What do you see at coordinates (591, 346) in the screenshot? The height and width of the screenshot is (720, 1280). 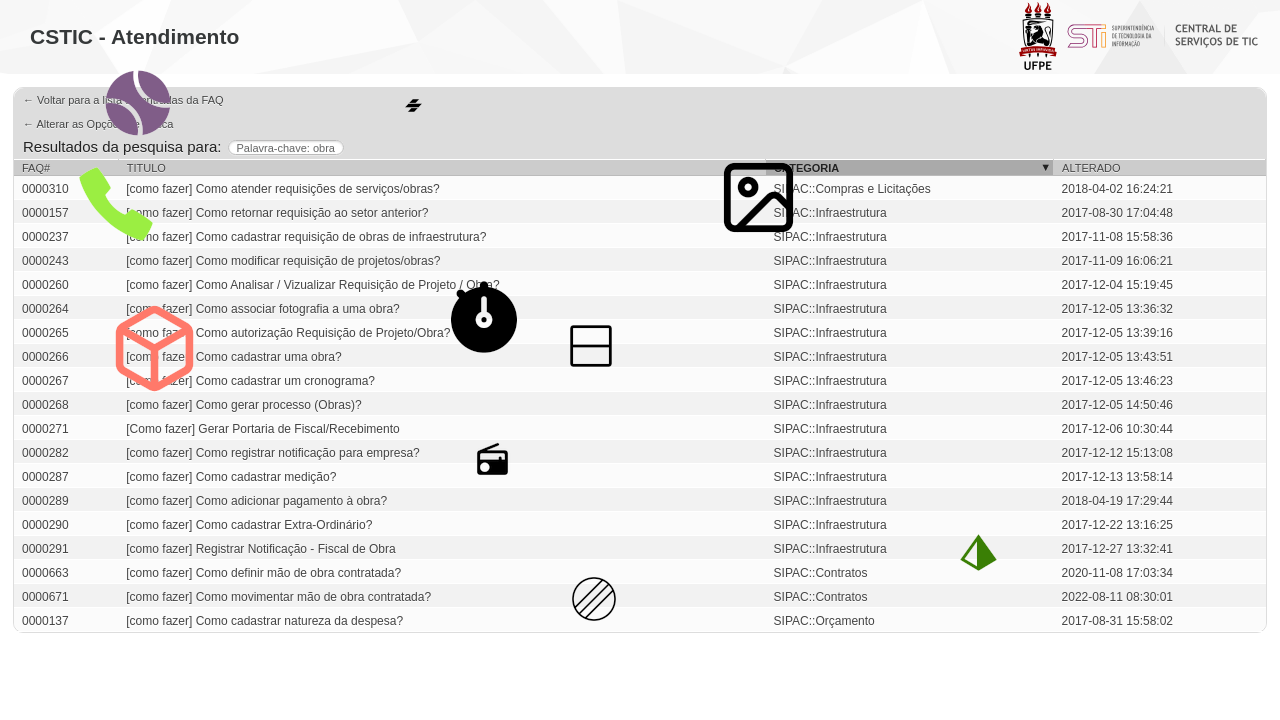 I see `split view into top and bottom panels` at bounding box center [591, 346].